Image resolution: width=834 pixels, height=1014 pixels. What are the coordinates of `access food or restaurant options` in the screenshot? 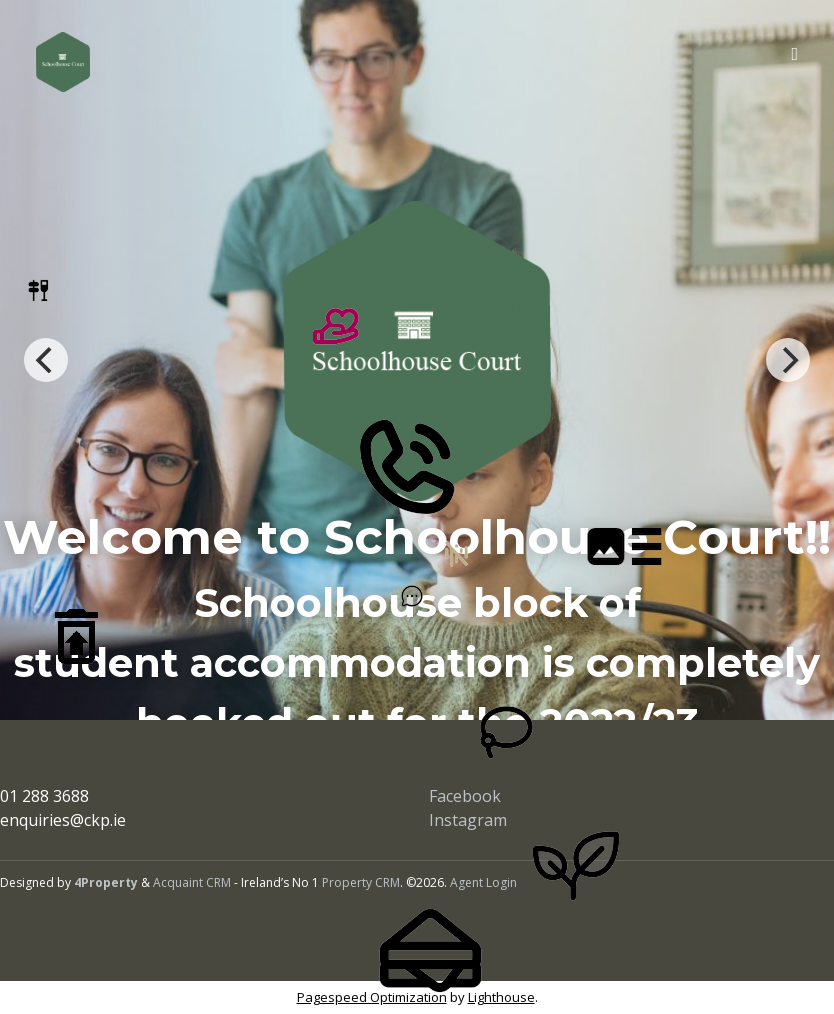 It's located at (430, 950).